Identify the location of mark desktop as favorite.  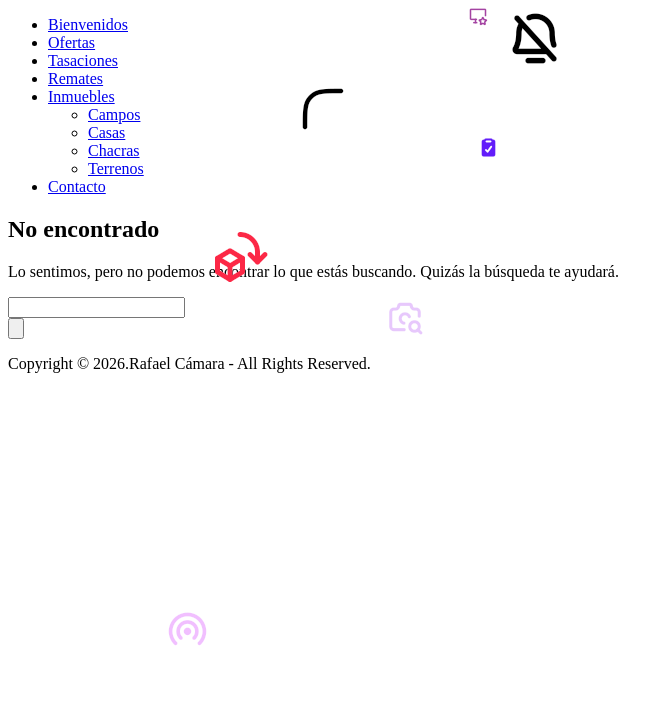
(478, 16).